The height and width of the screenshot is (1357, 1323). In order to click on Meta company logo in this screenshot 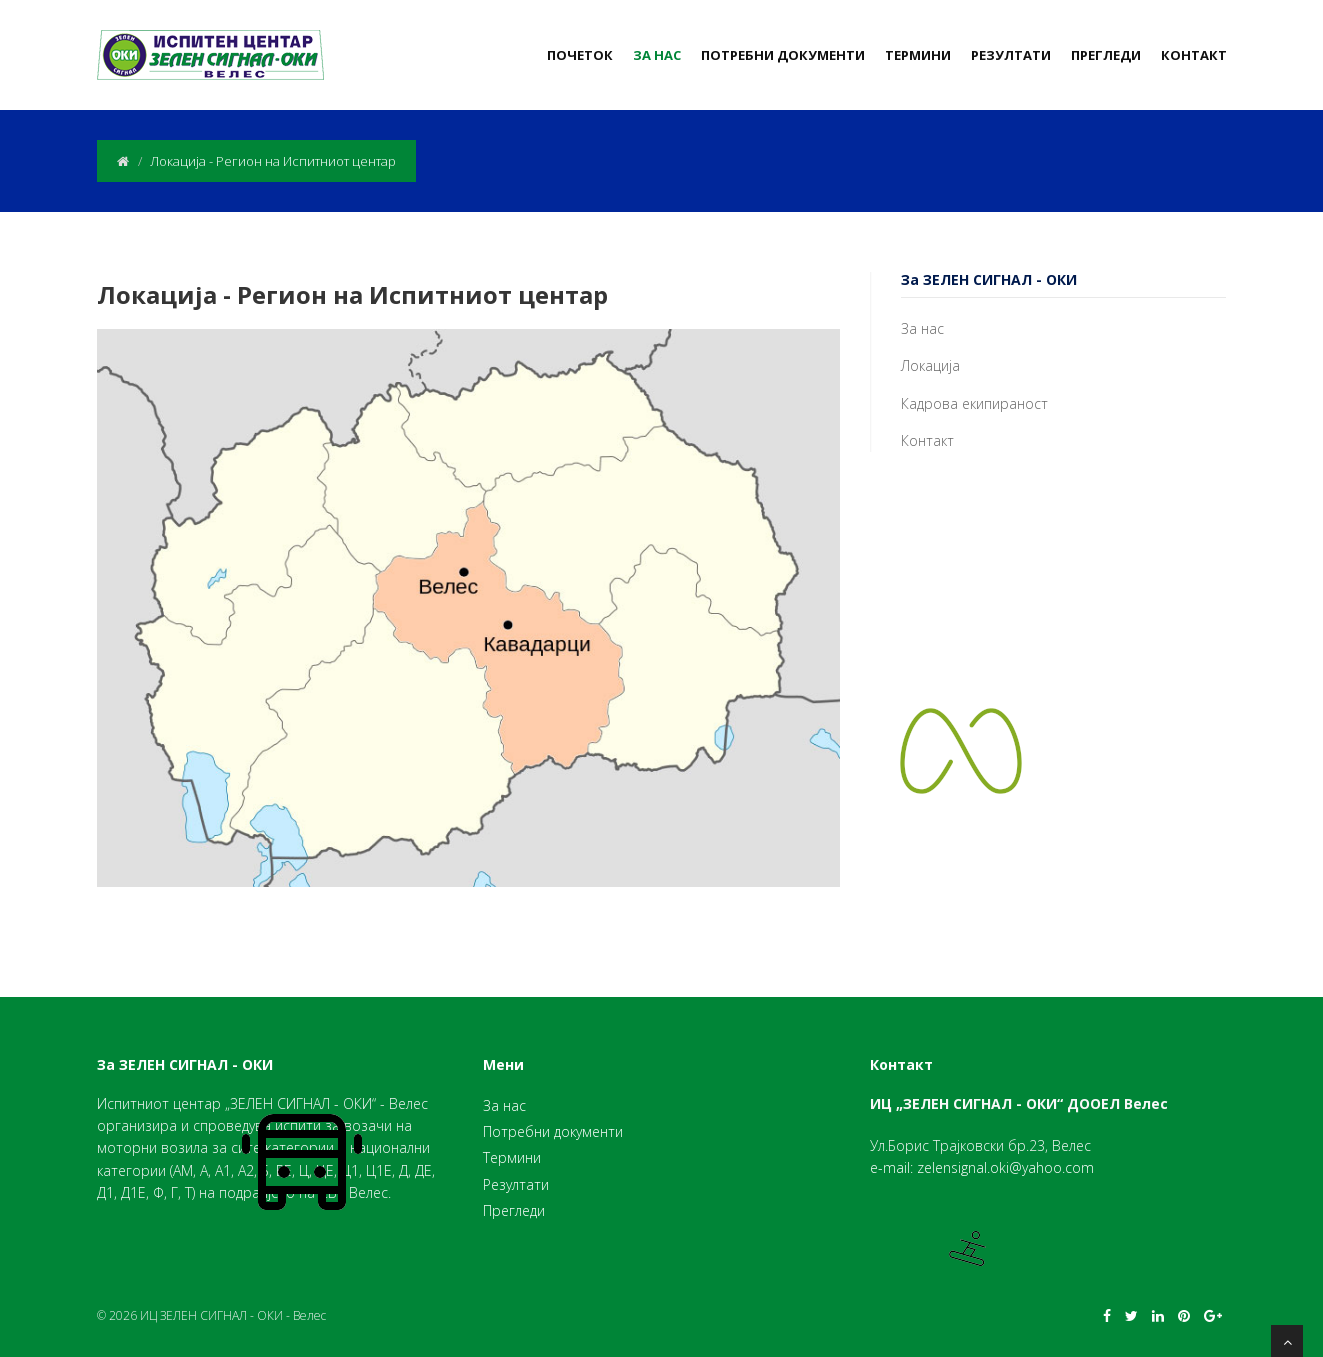, I will do `click(961, 751)`.